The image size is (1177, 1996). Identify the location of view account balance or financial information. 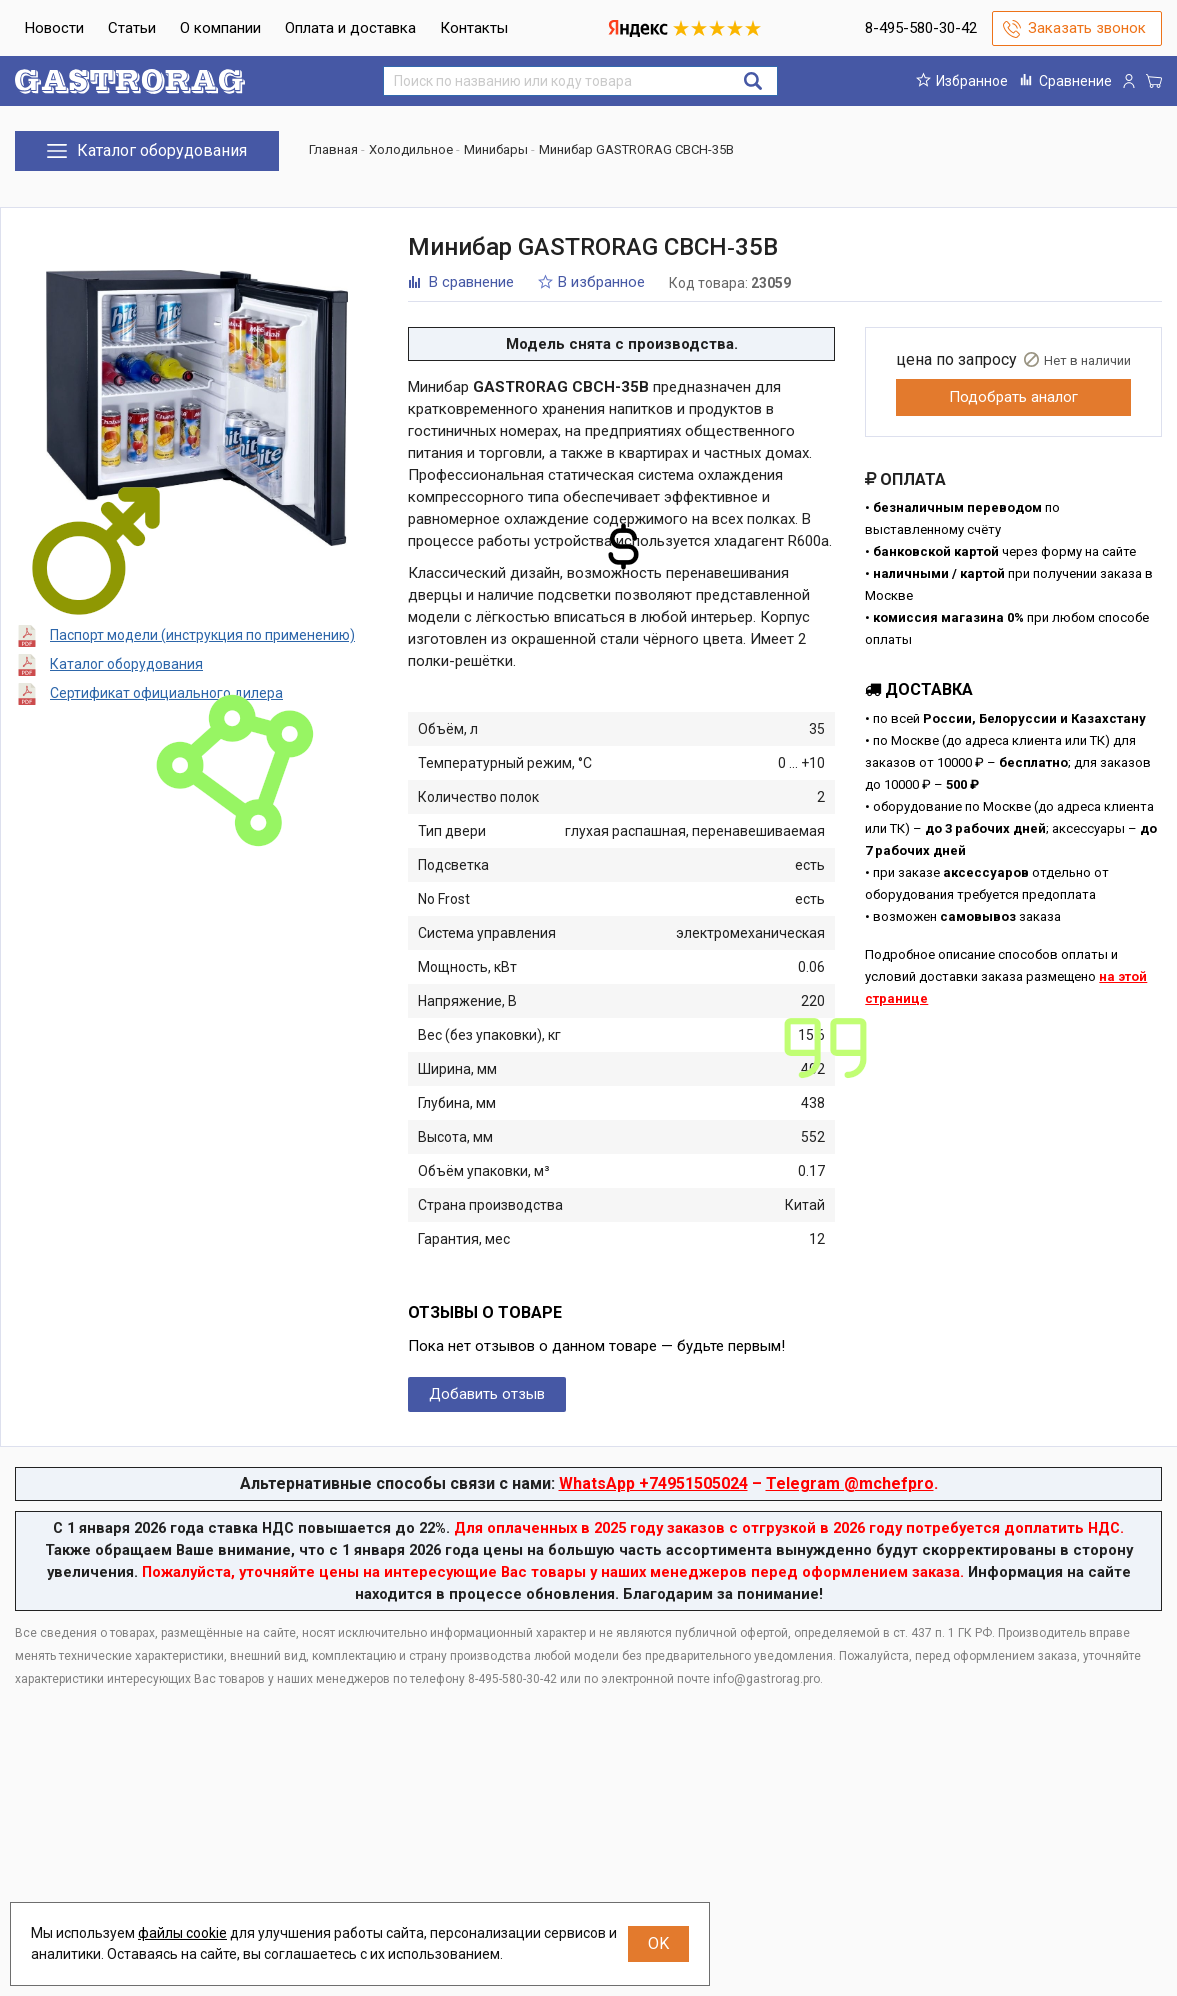
(623, 546).